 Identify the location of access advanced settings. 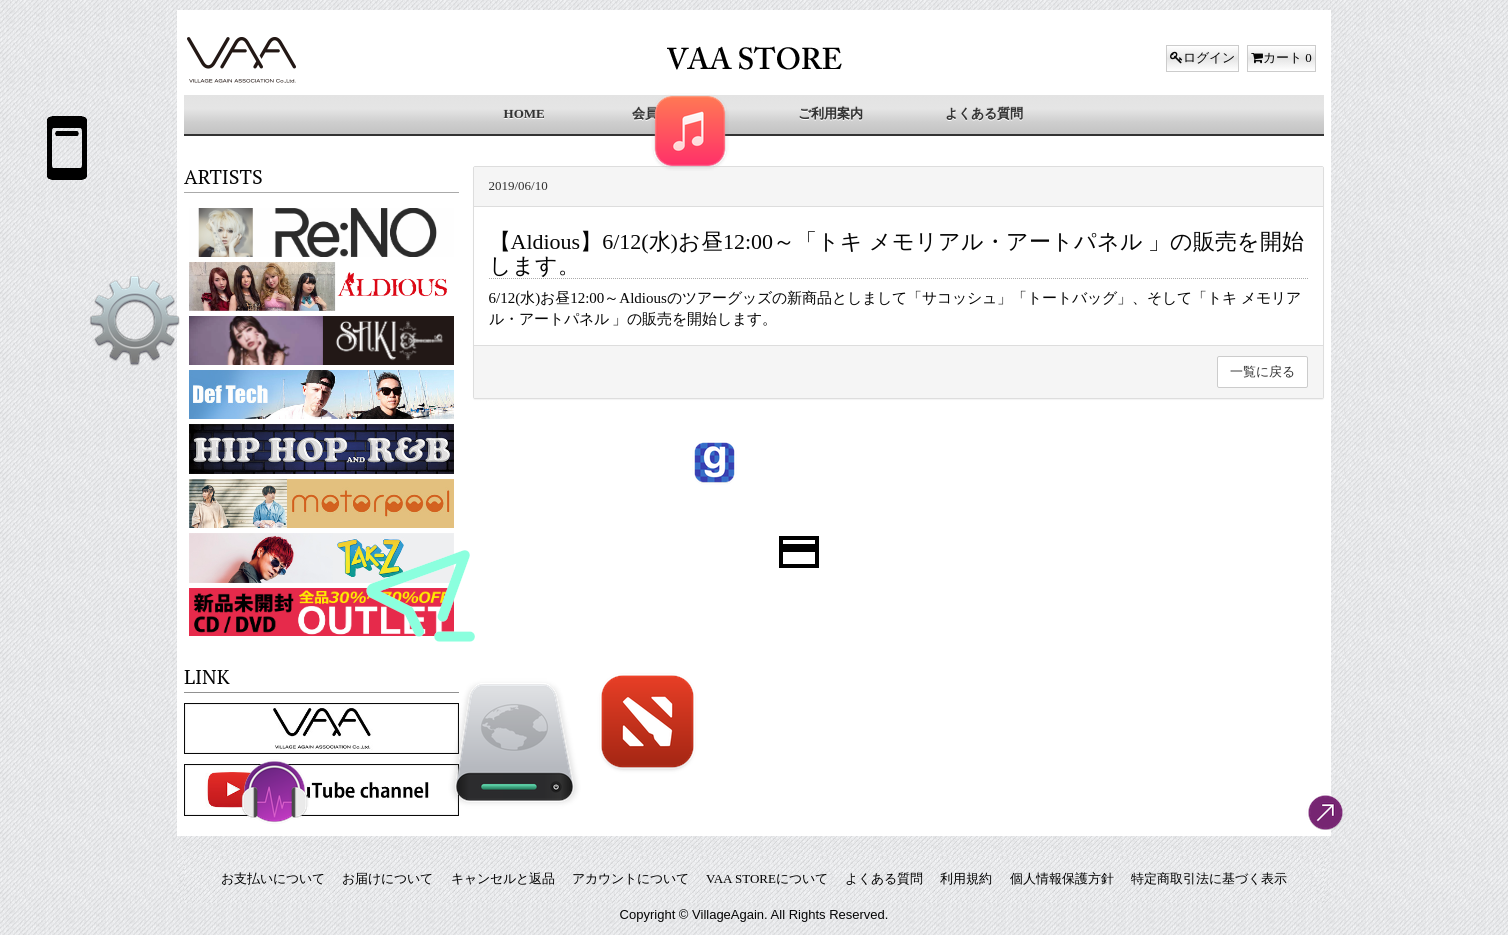
(135, 321).